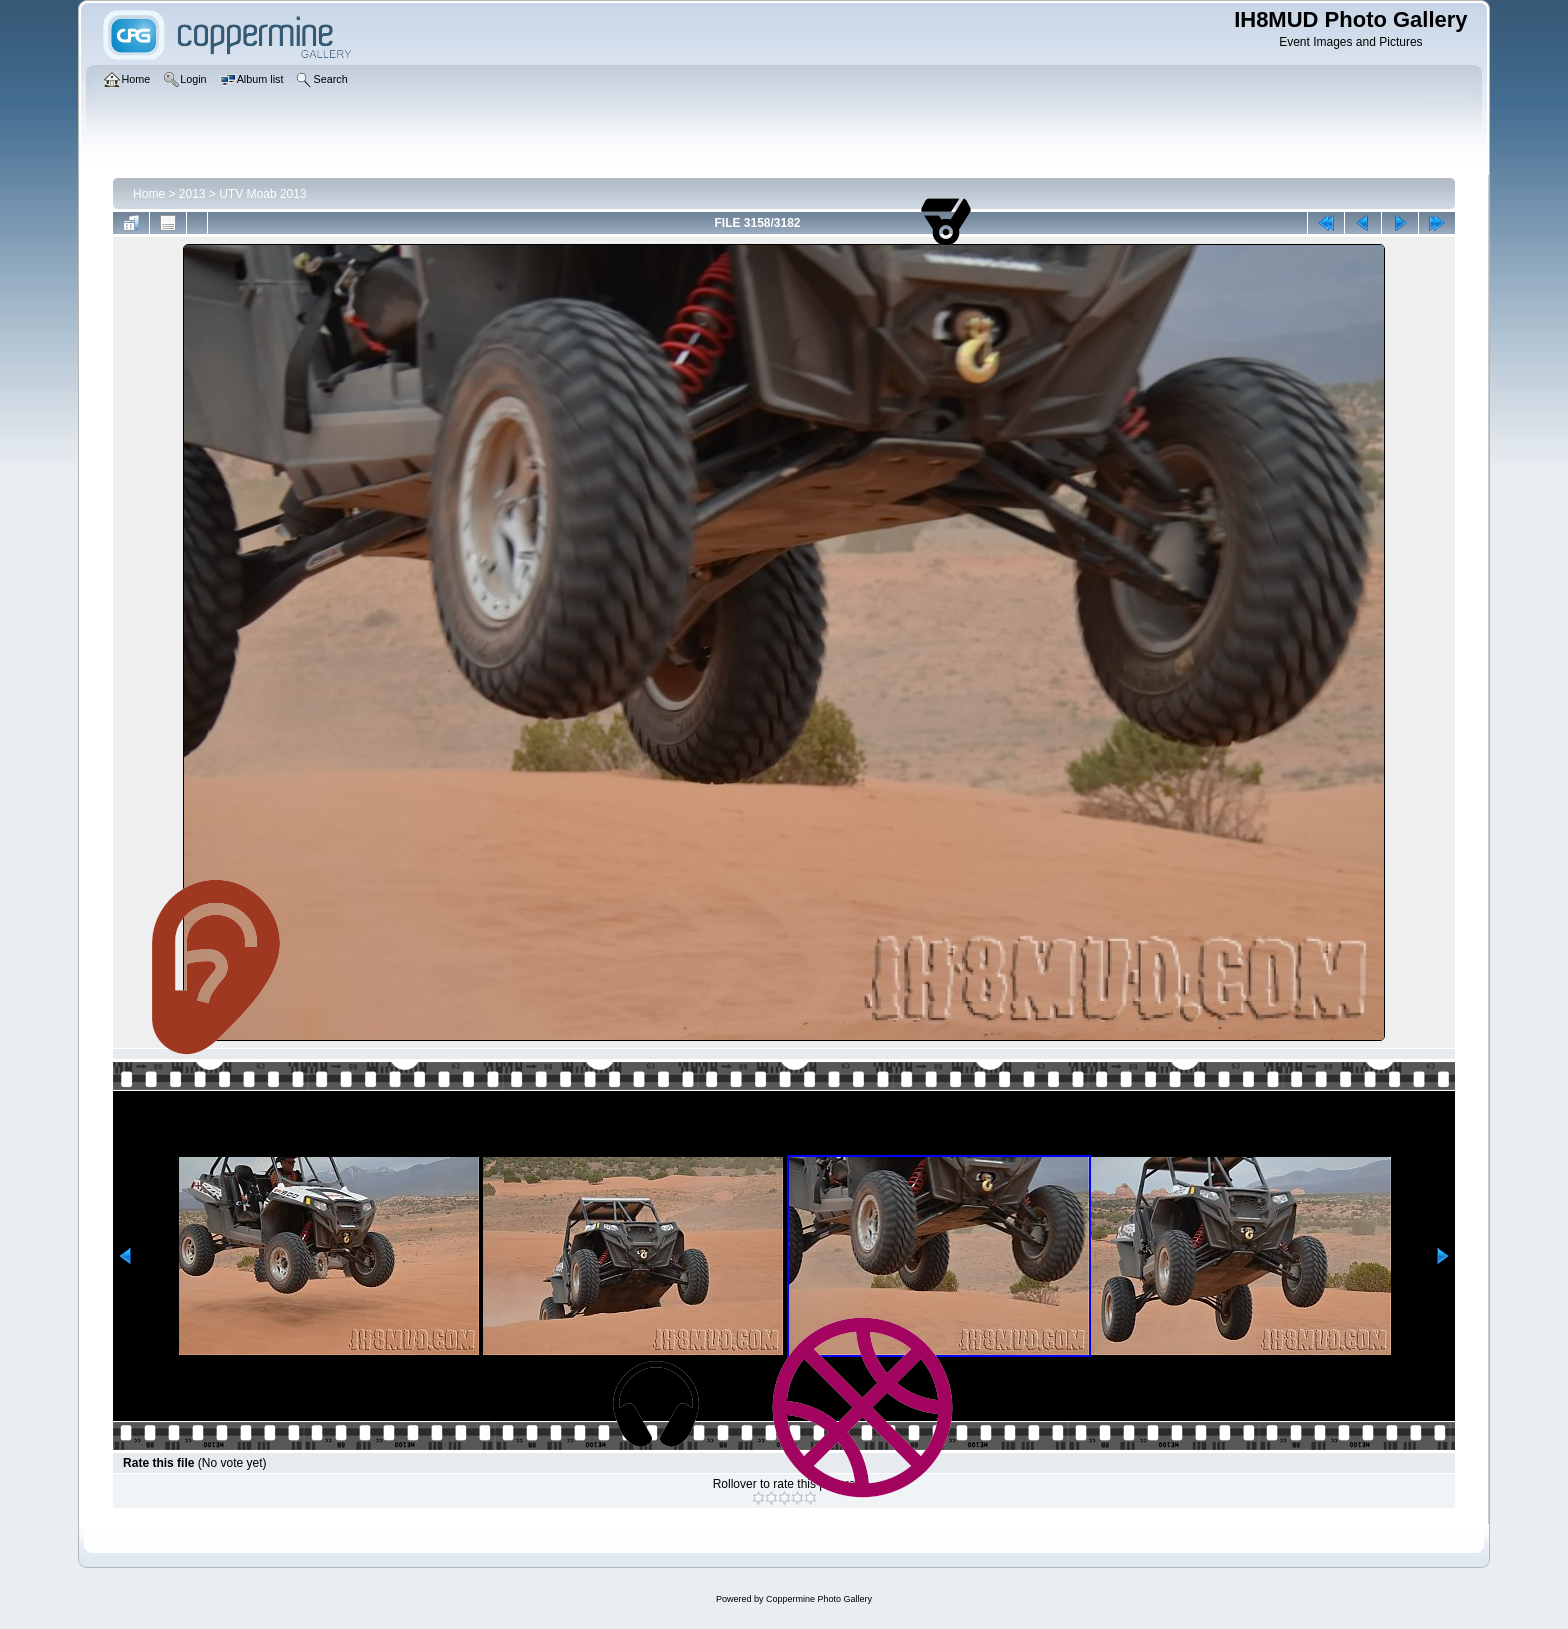  I want to click on accessibility settings for hearing options, so click(216, 967).